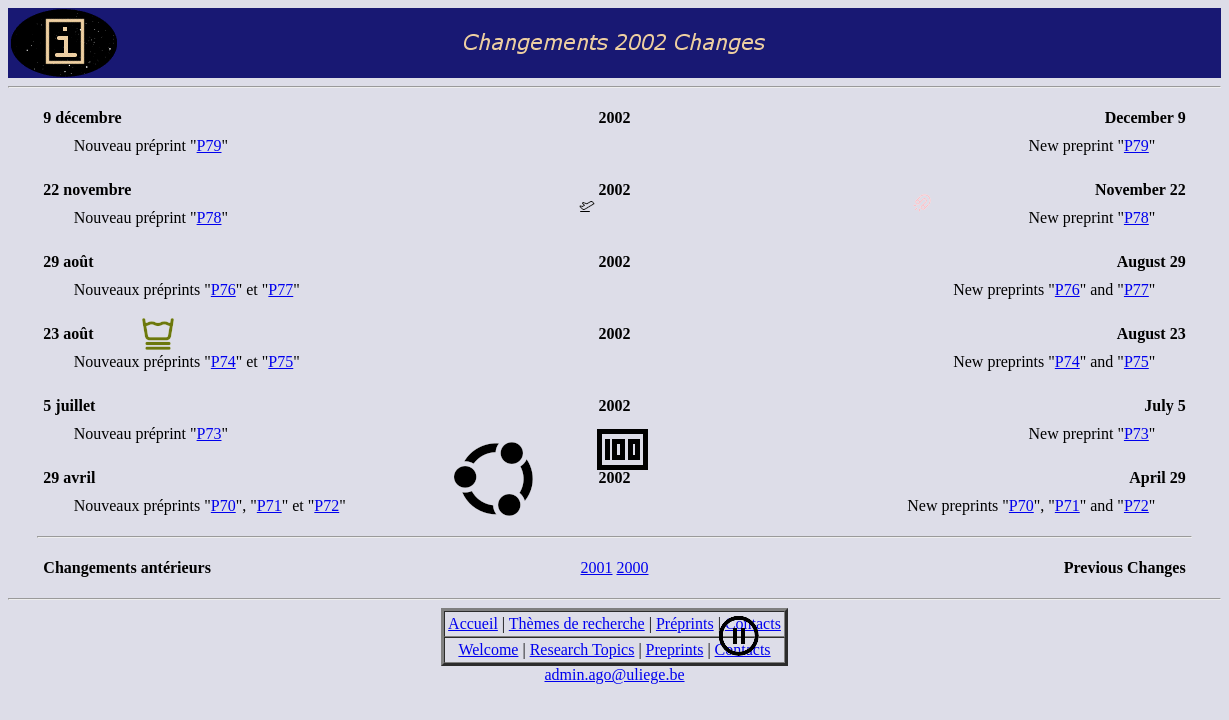 This screenshot has width=1229, height=720. Describe the element at coordinates (739, 636) in the screenshot. I see `pause media playback` at that location.